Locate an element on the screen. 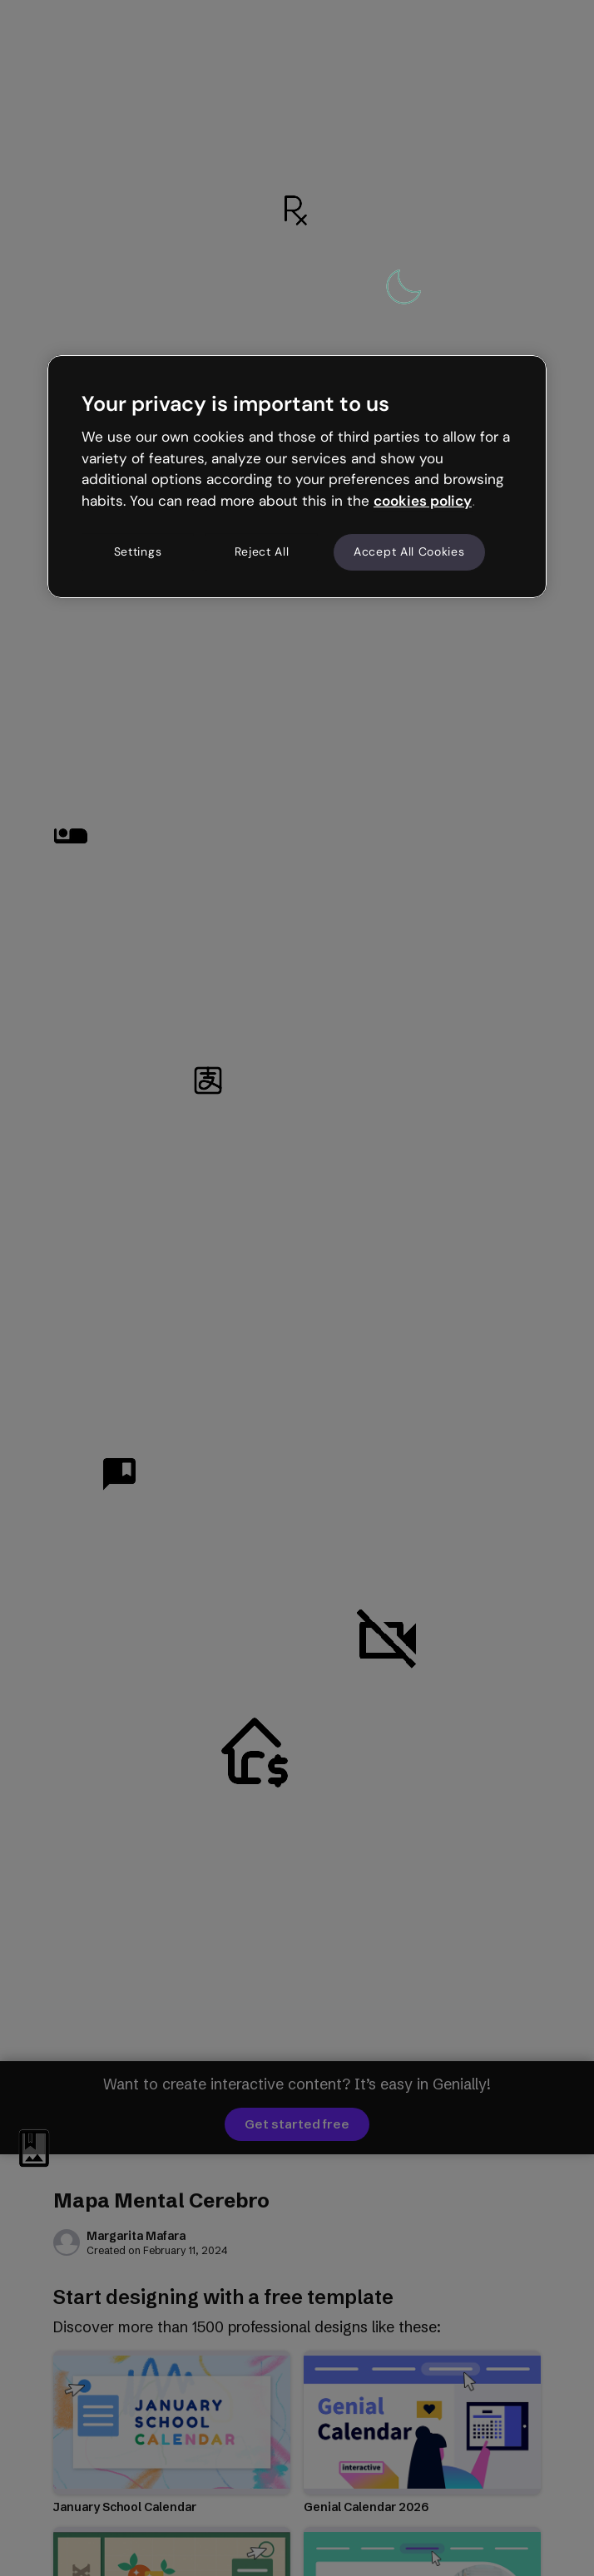  view home financing or mortgage options is located at coordinates (255, 1751).